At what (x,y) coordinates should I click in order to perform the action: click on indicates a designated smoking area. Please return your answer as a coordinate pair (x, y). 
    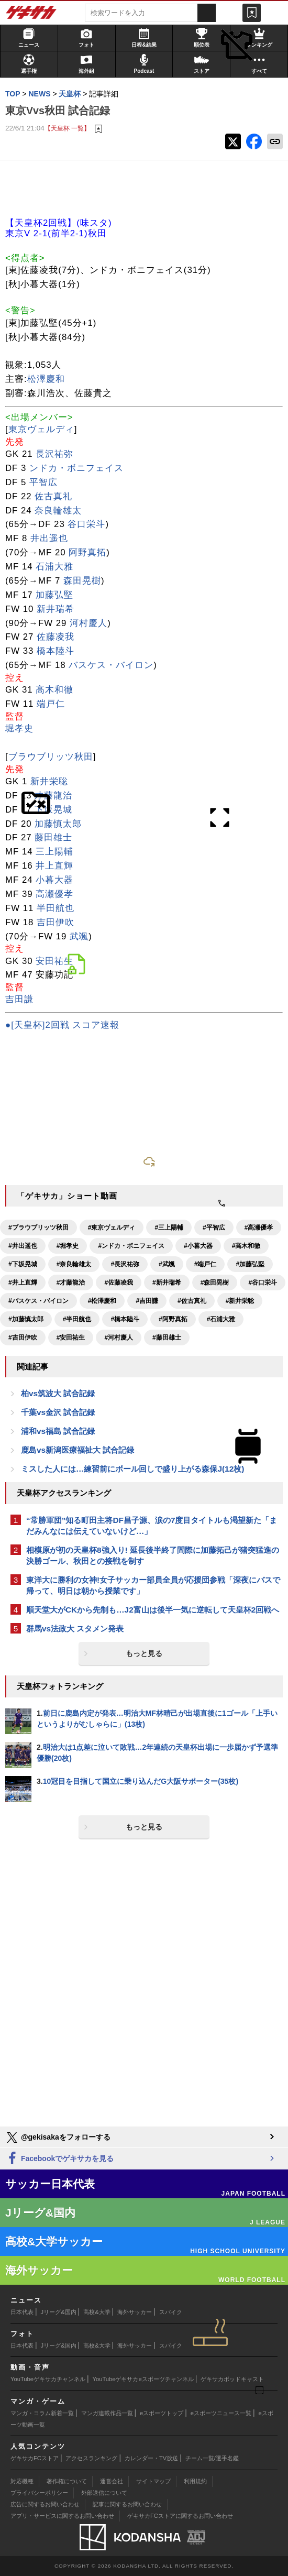
    Looking at the image, I should click on (210, 2336).